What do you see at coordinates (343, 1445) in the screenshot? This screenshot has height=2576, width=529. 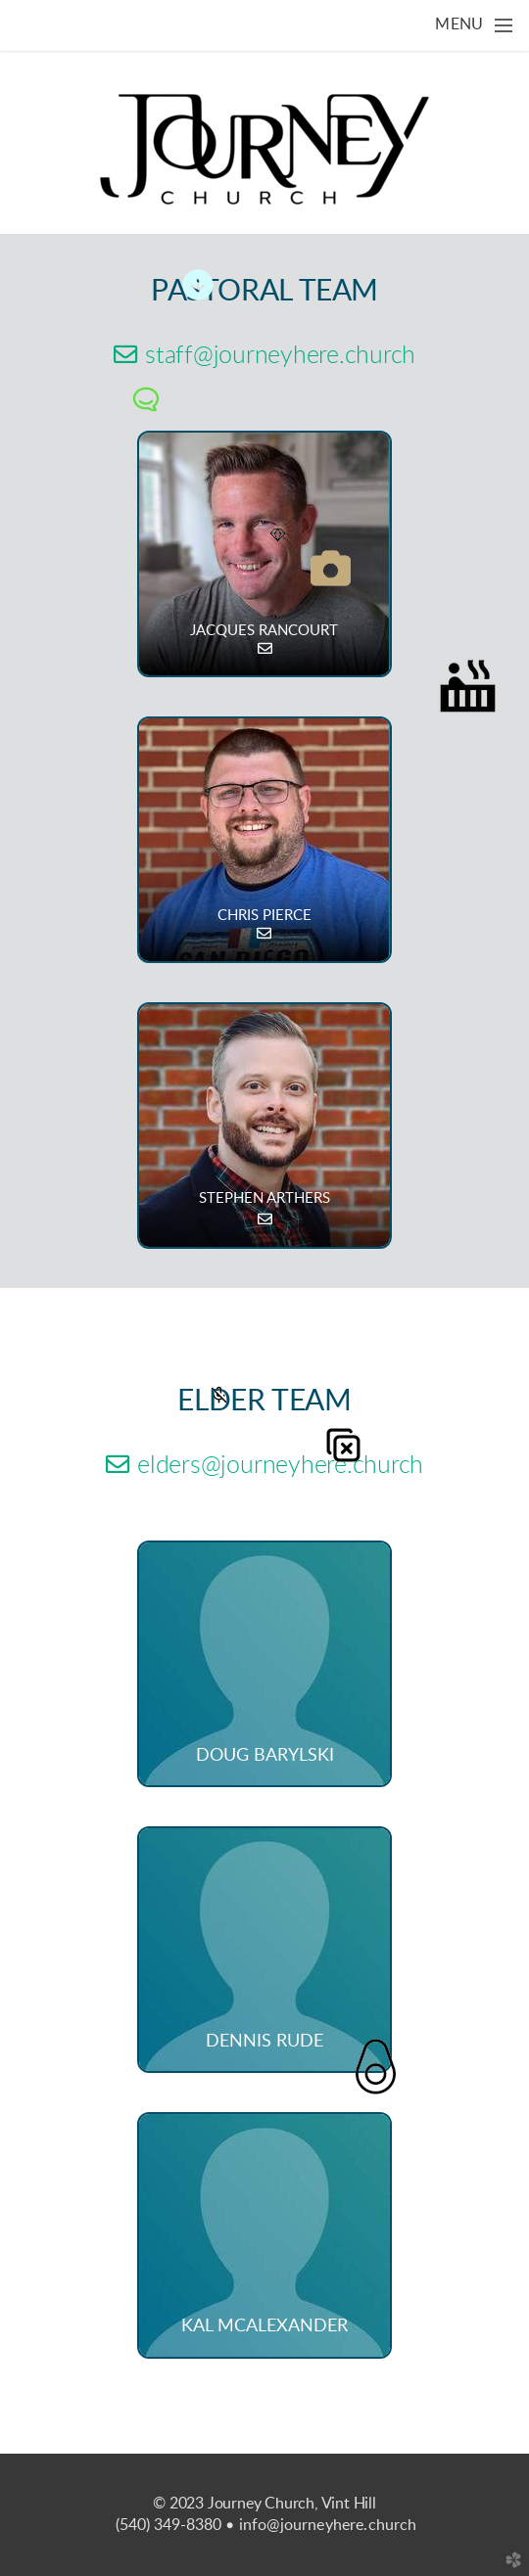 I see `cancel or remove a copied item` at bounding box center [343, 1445].